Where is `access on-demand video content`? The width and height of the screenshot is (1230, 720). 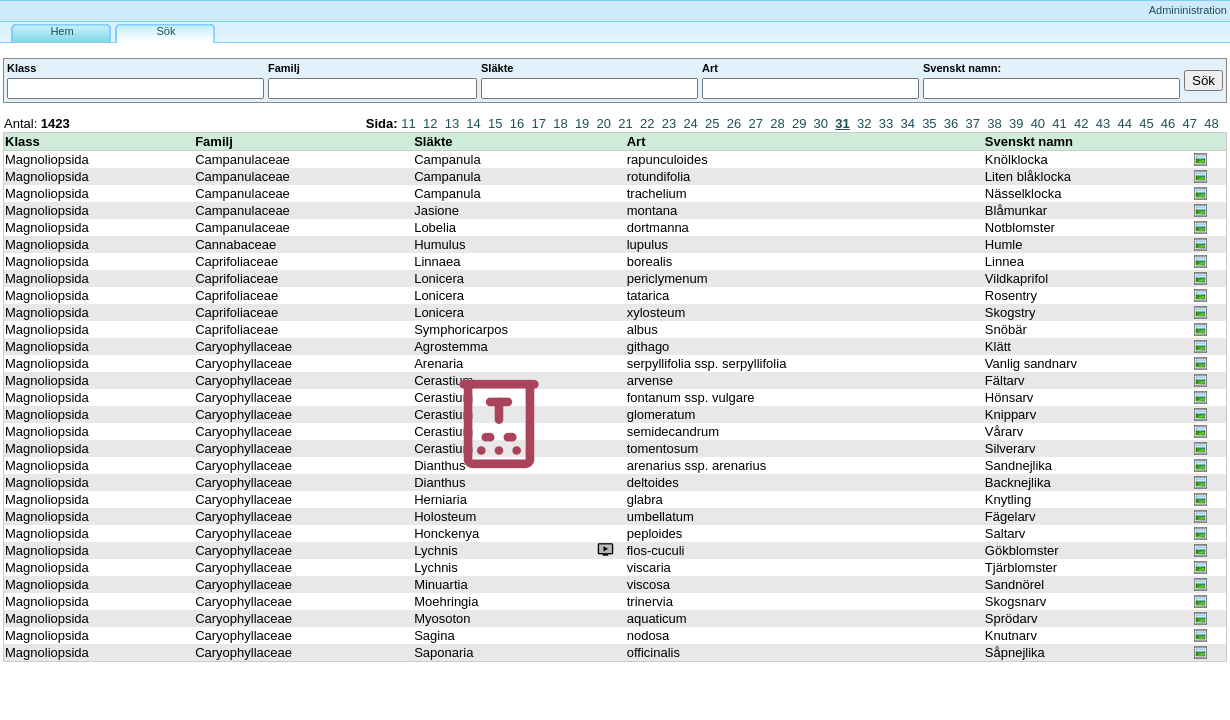
access on-demand video content is located at coordinates (605, 549).